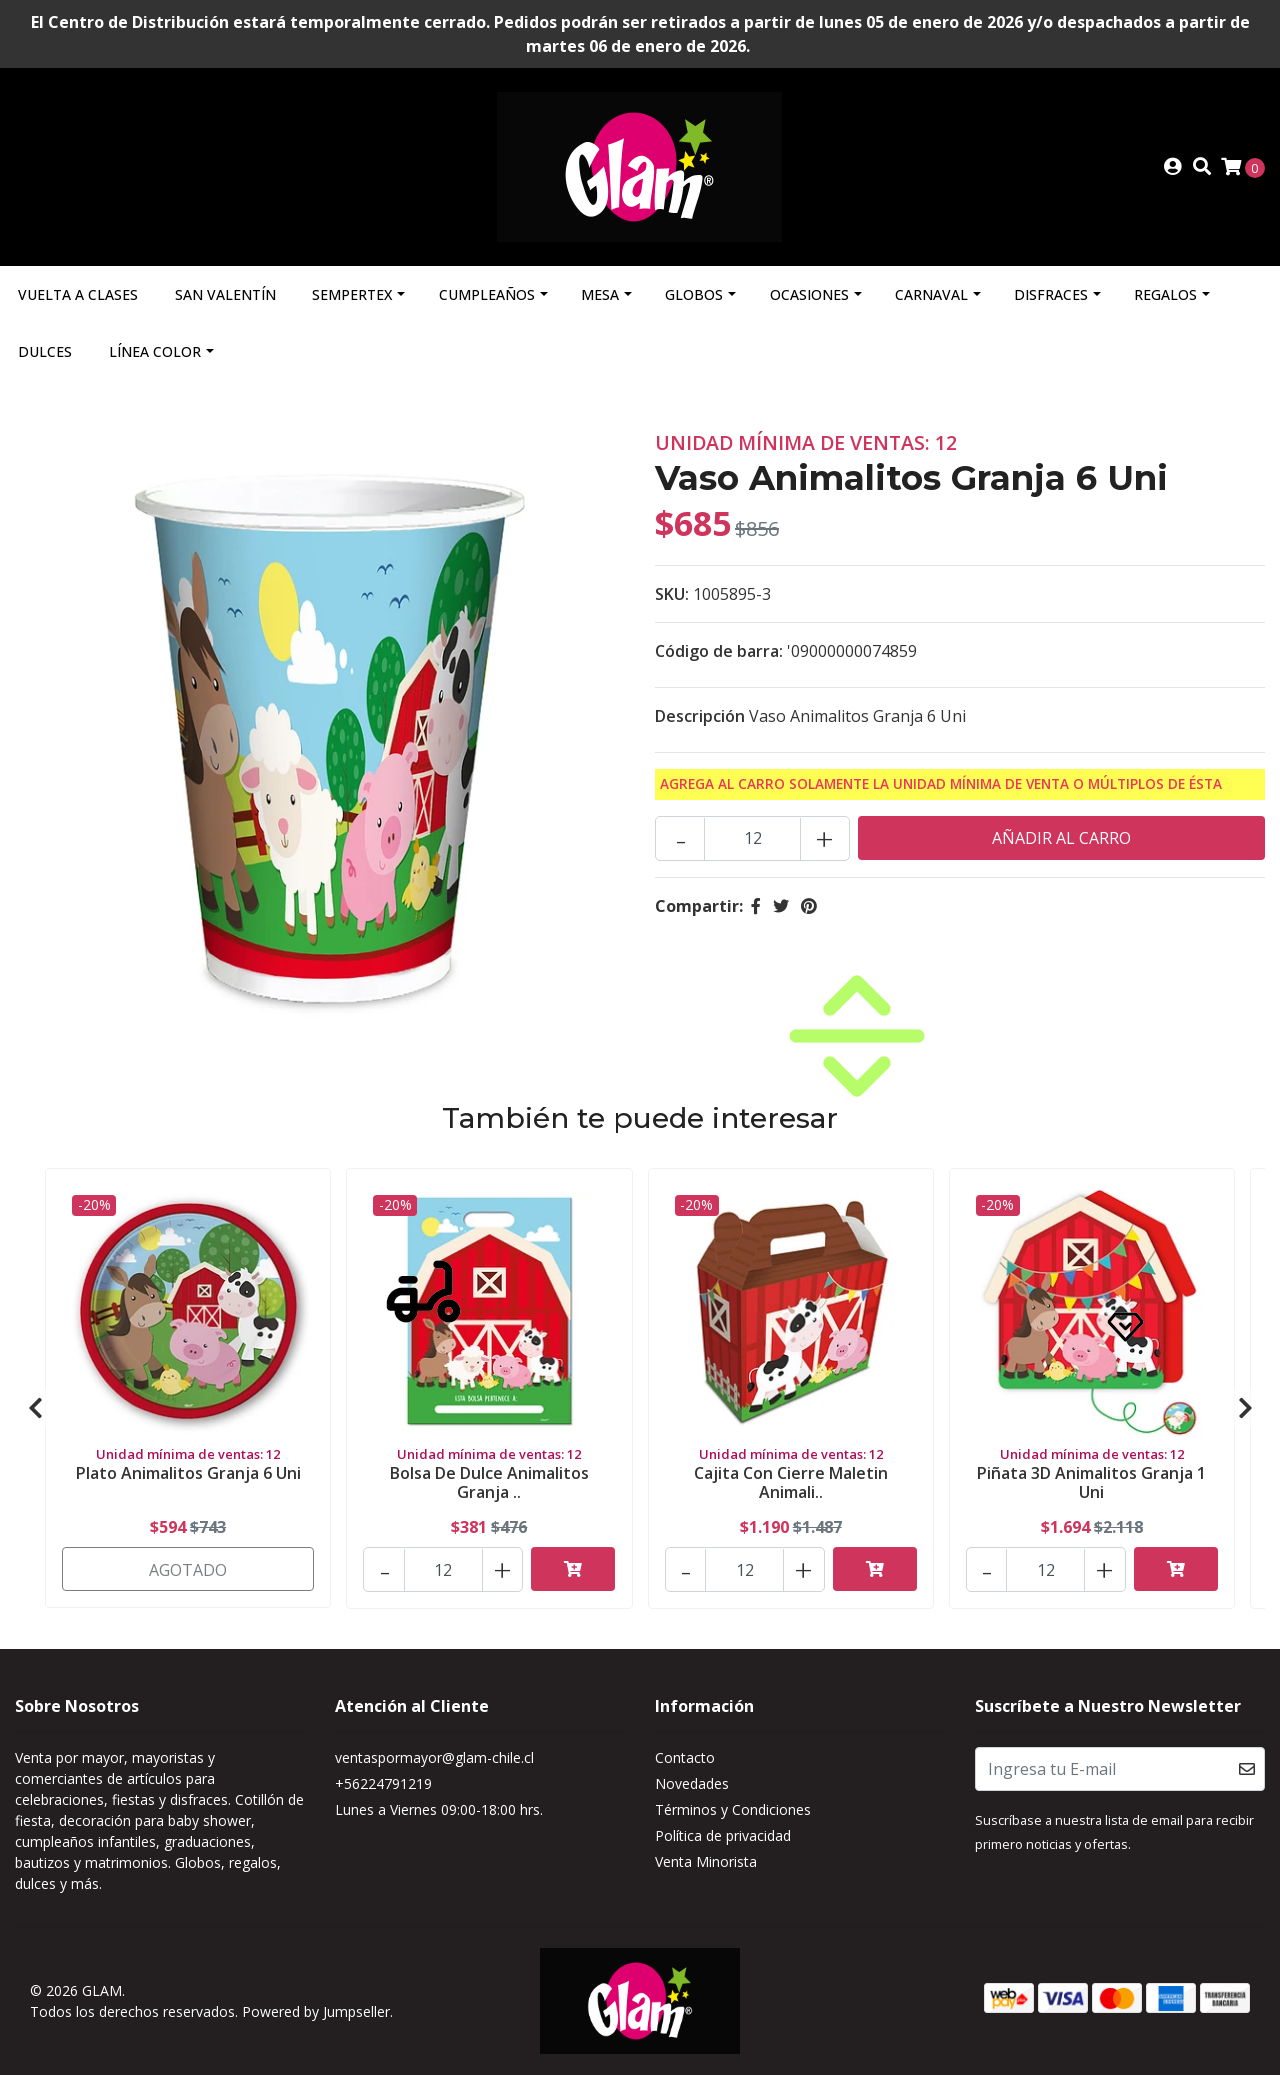 This screenshot has height=2075, width=1280. Describe the element at coordinates (425, 1291) in the screenshot. I see `select moped or scooter delivery` at that location.